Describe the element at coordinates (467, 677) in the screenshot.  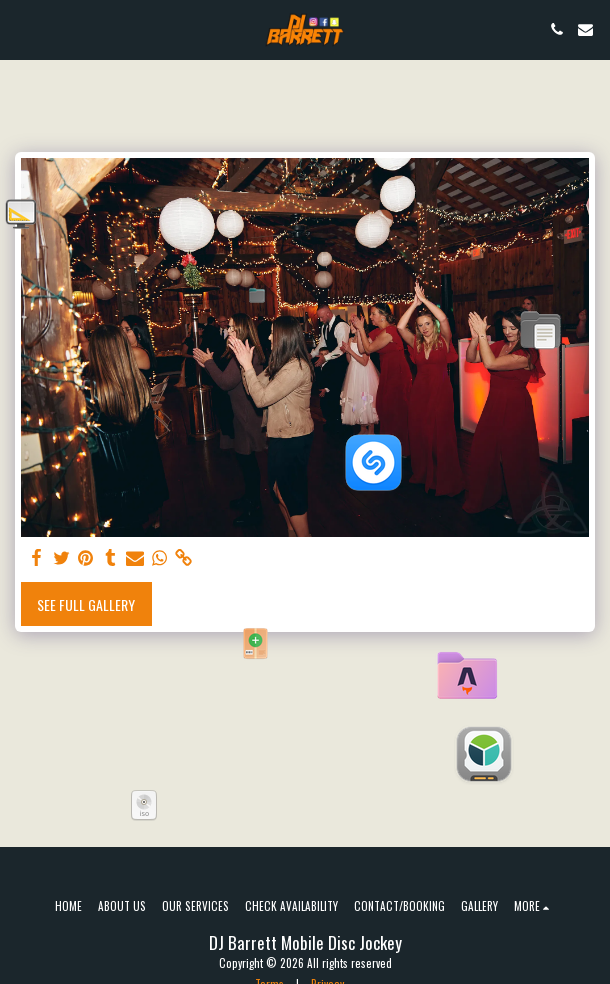
I see `open astro project folder` at that location.